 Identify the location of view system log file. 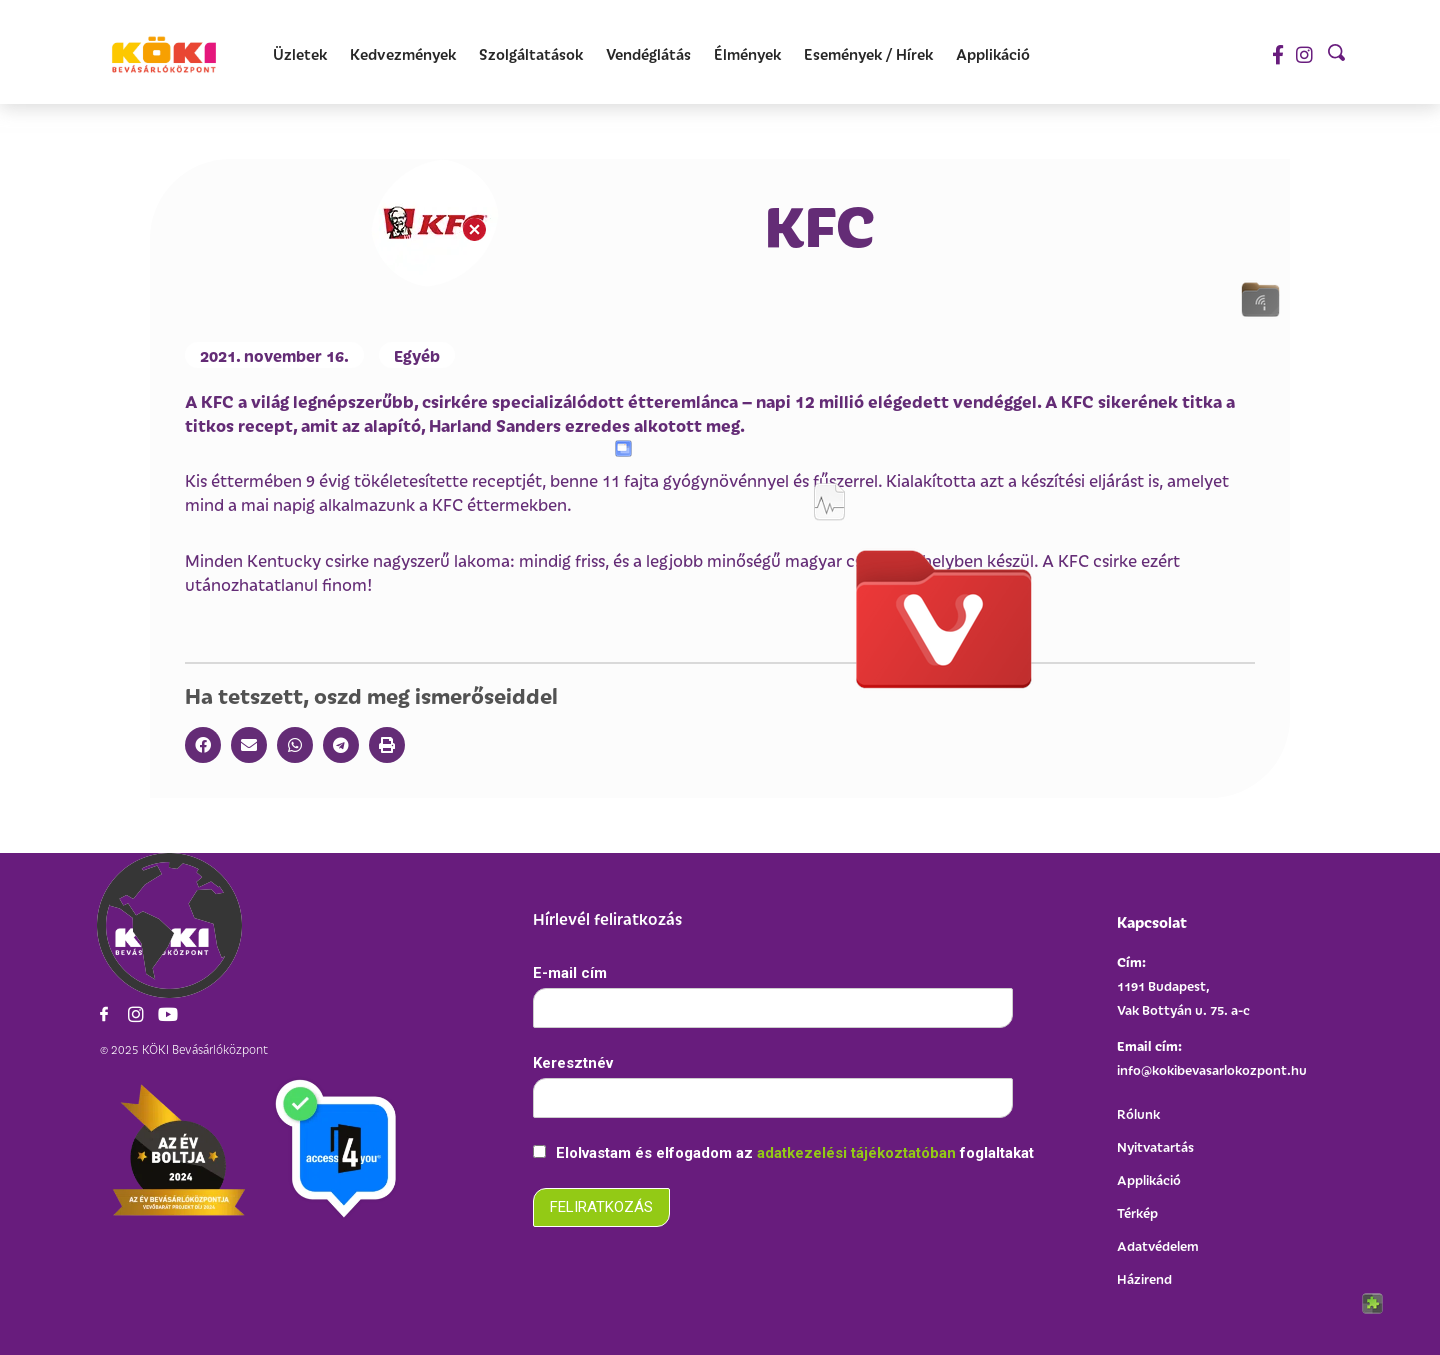
(829, 501).